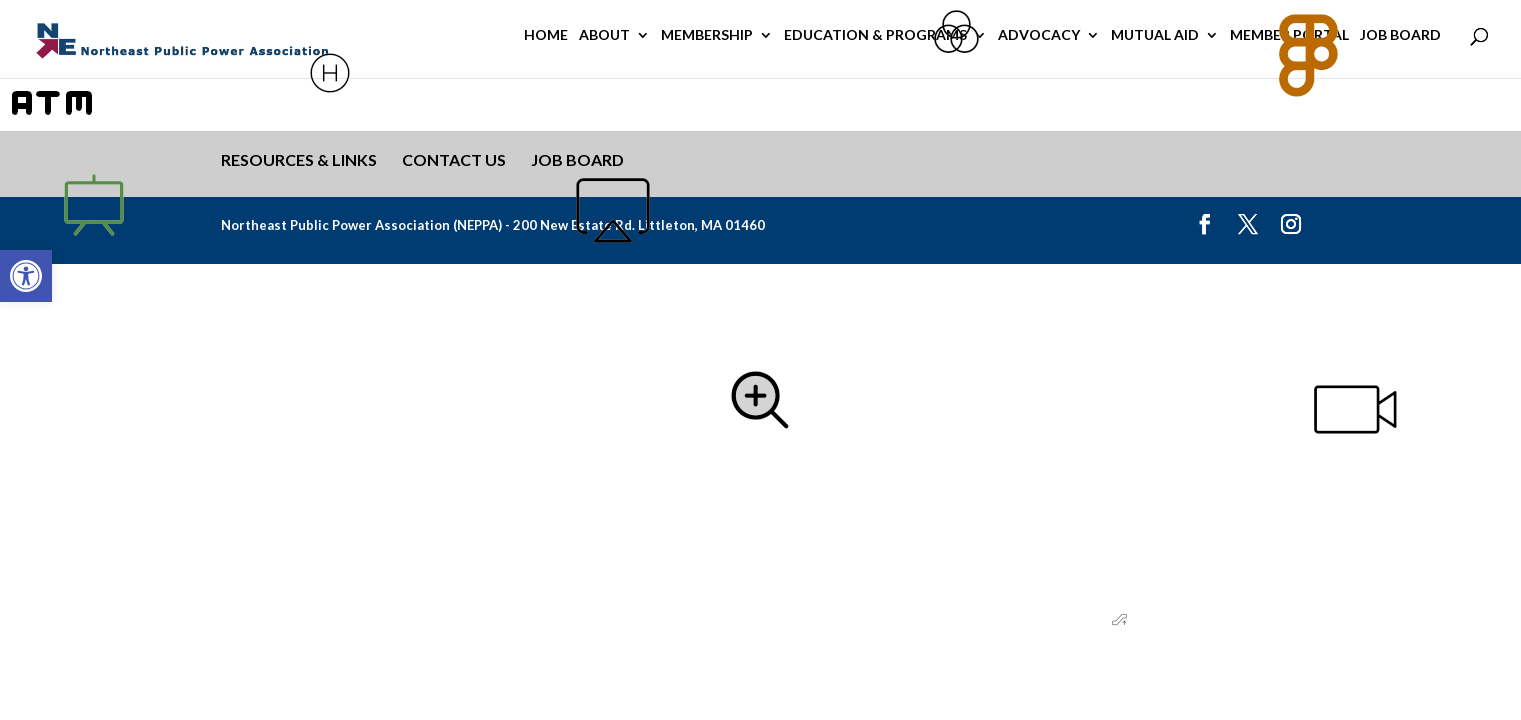  Describe the element at coordinates (613, 209) in the screenshot. I see `stream content to an external display` at that location.